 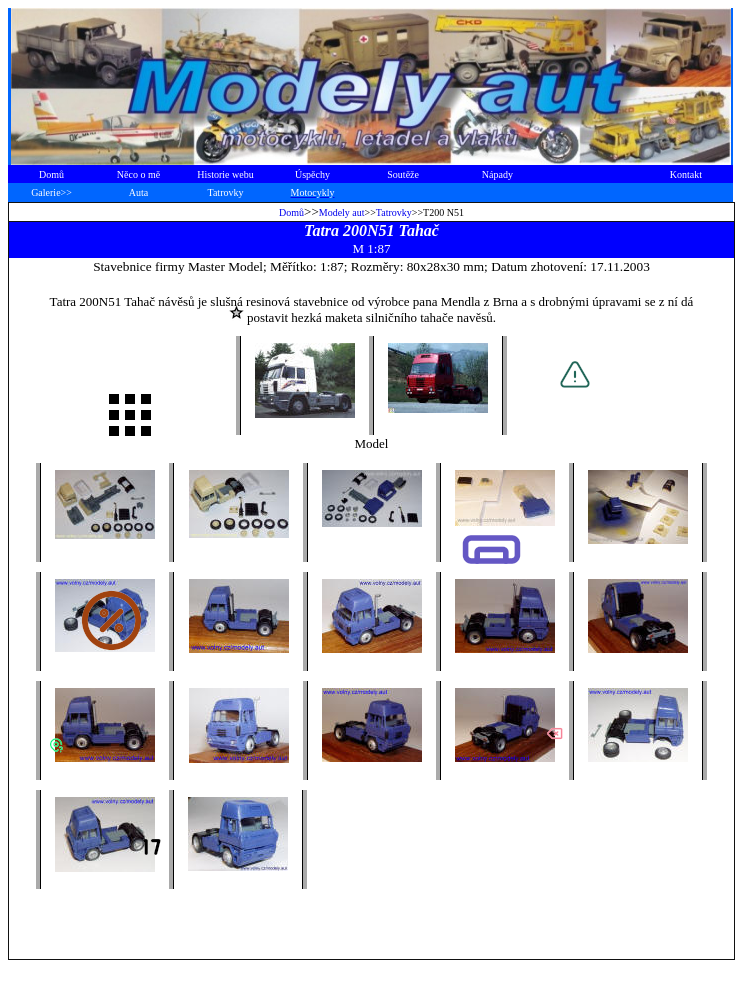 What do you see at coordinates (111, 620) in the screenshot?
I see `view available discounts or promotions` at bounding box center [111, 620].